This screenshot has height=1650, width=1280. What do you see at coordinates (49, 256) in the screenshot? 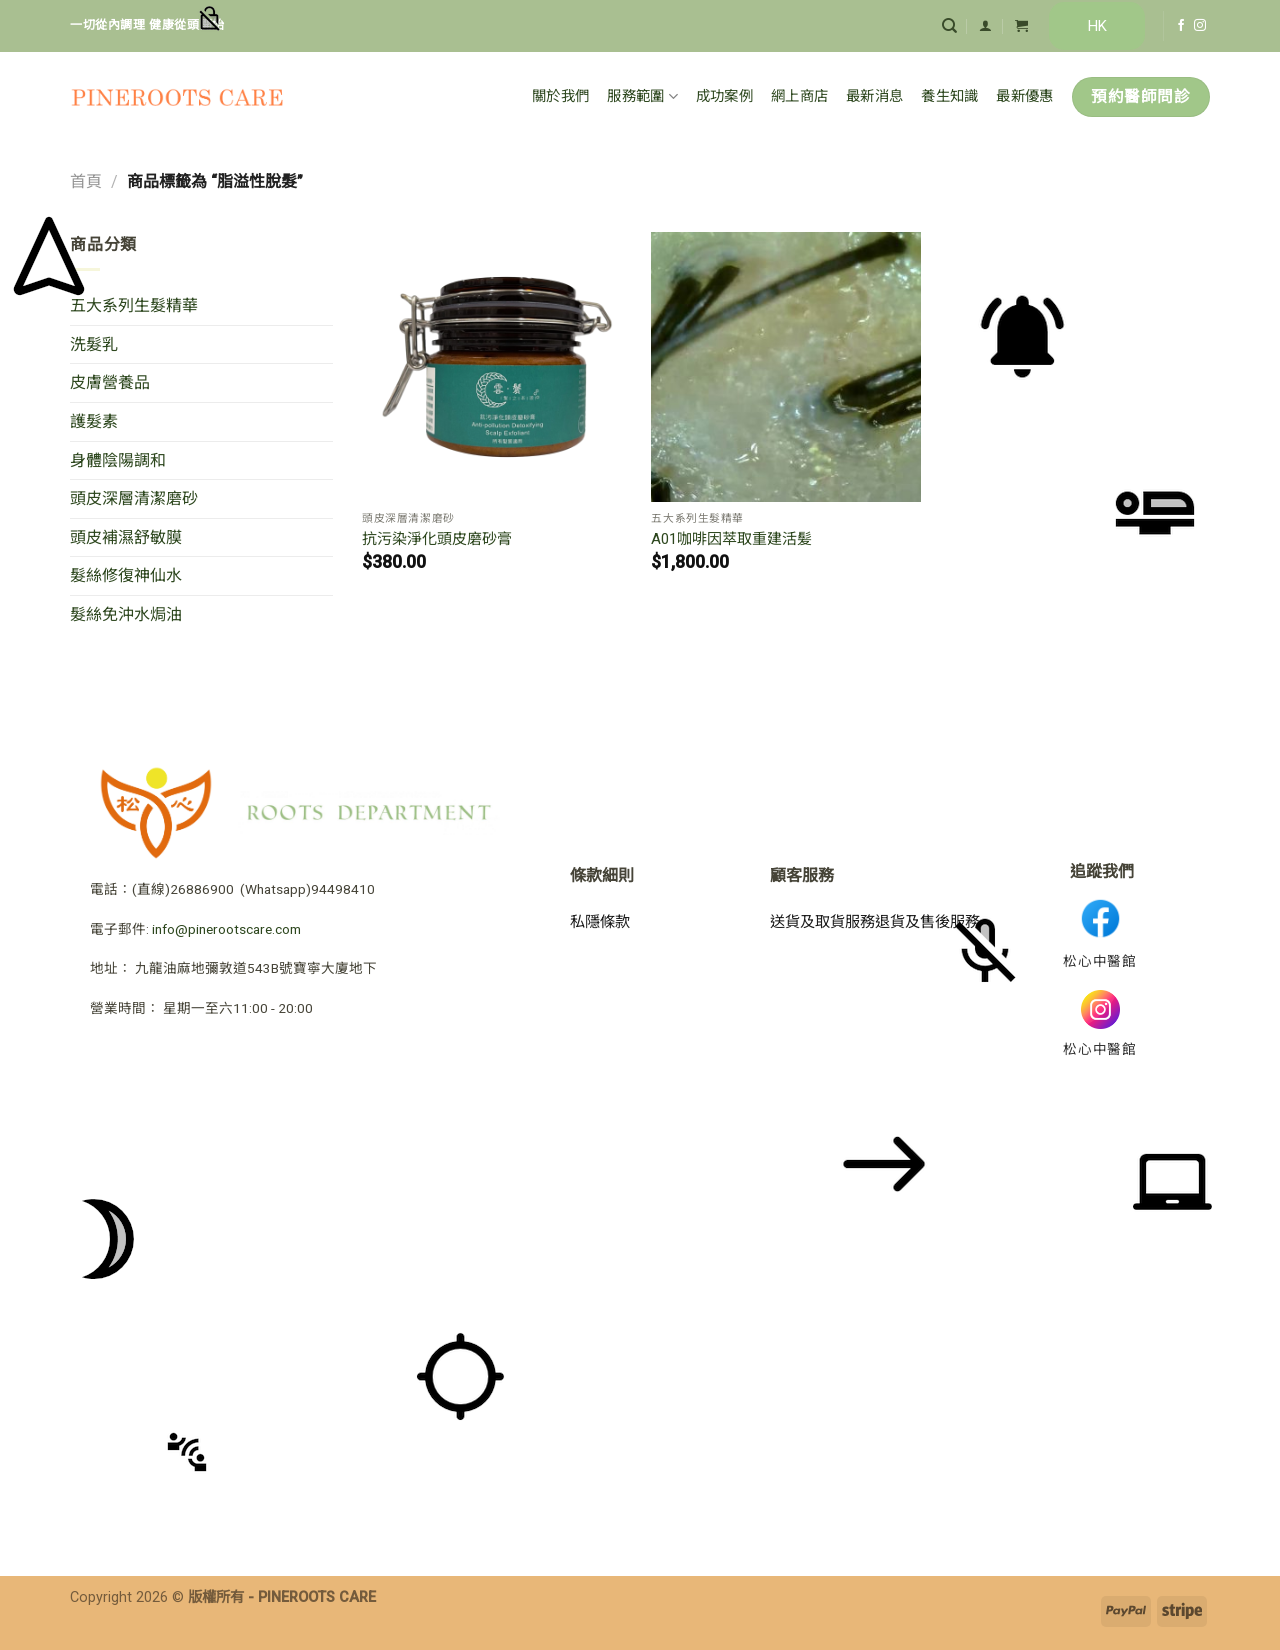
I see `navigate to current direction` at bounding box center [49, 256].